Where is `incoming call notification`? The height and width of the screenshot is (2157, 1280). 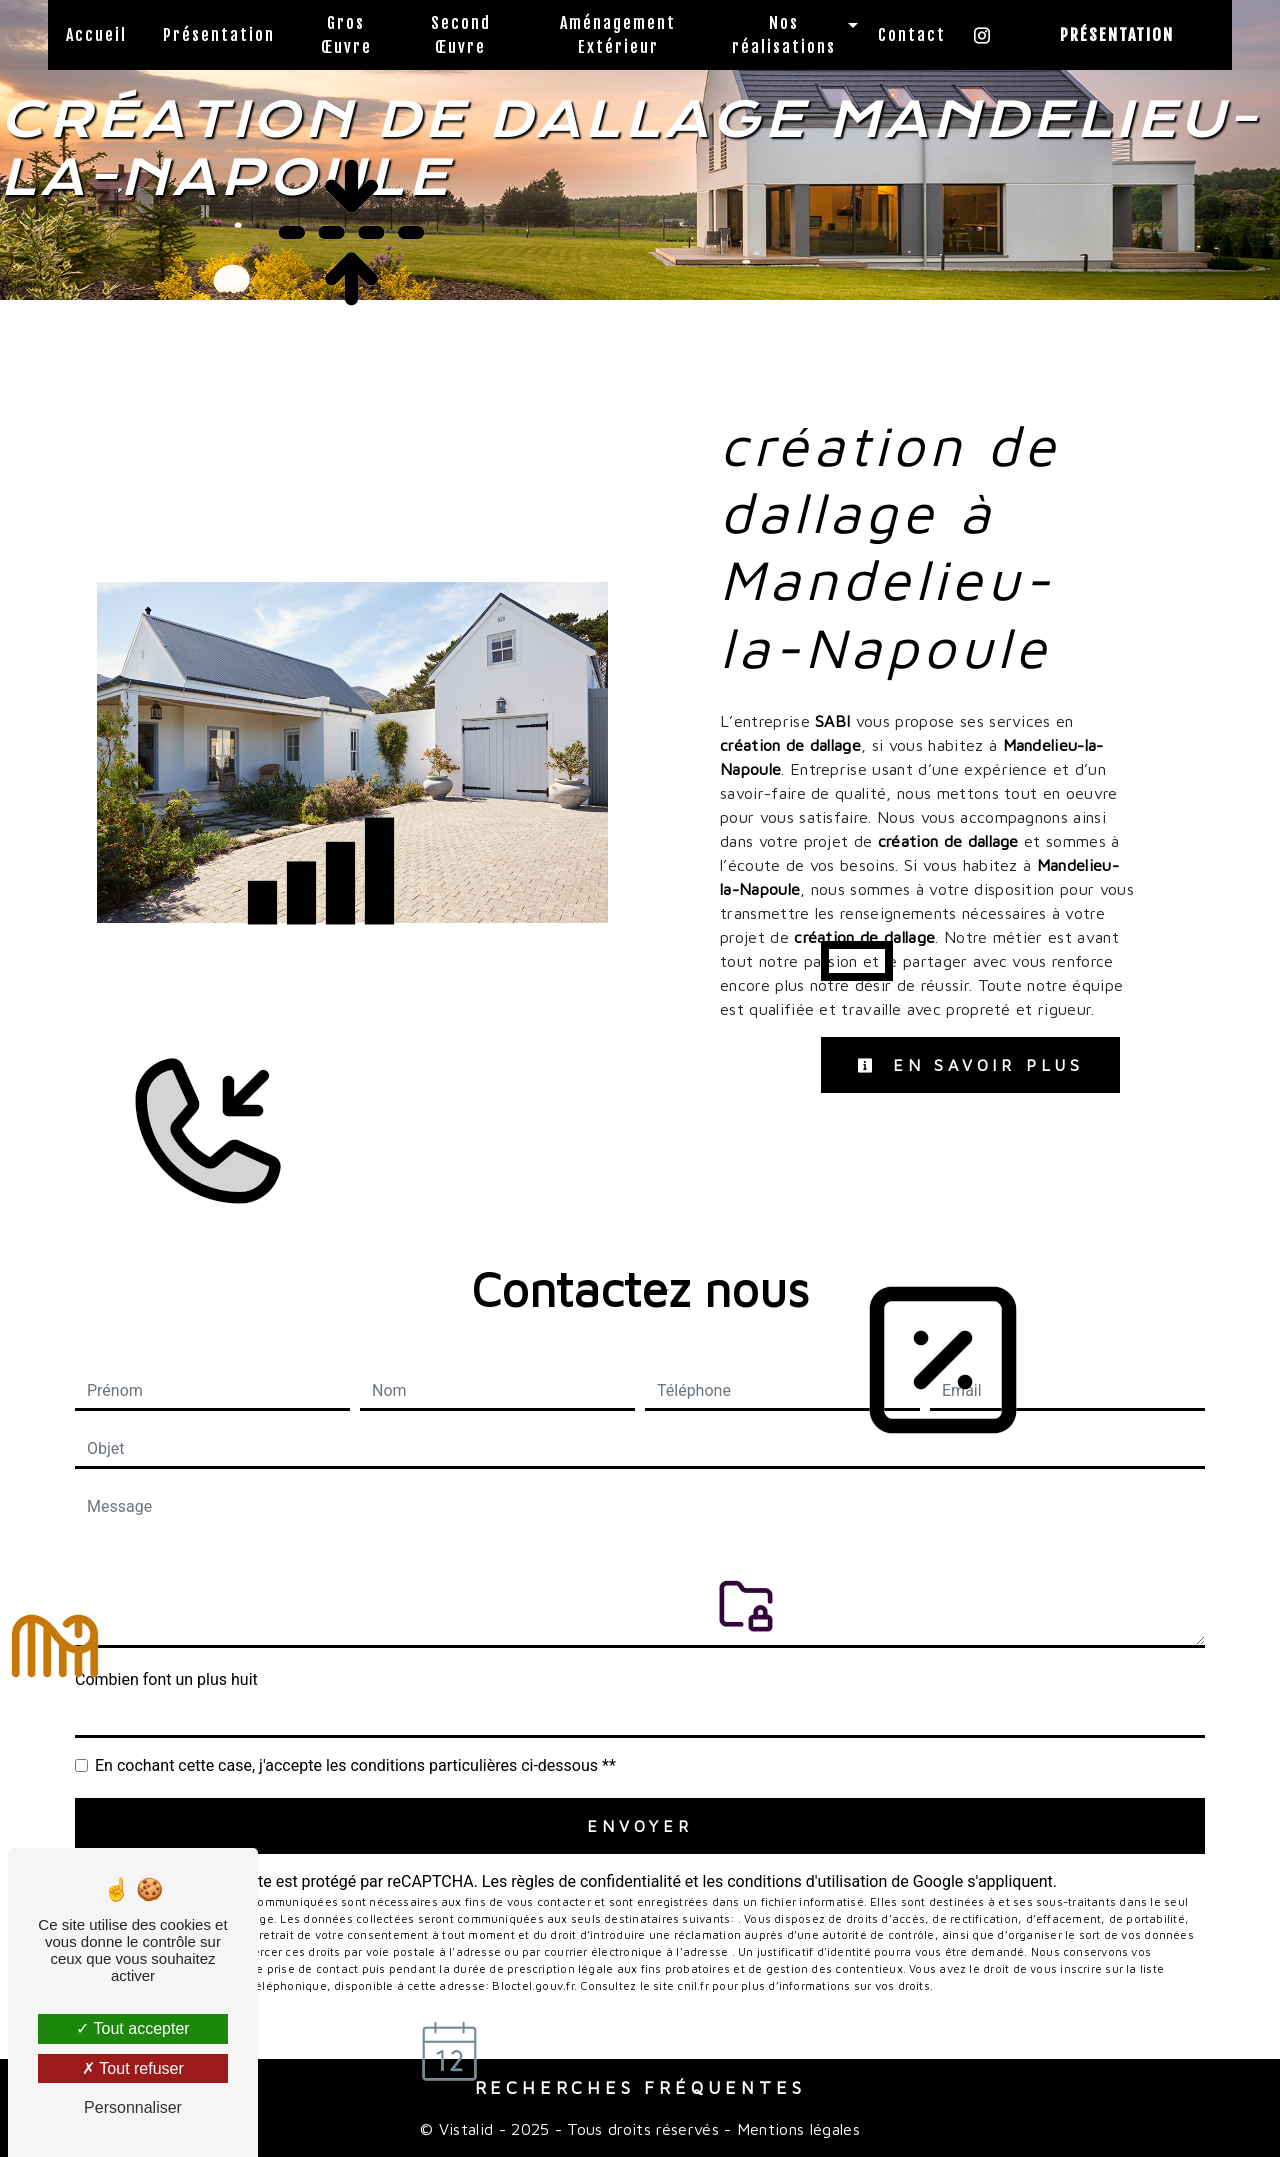 incoming call notification is located at coordinates (211, 1128).